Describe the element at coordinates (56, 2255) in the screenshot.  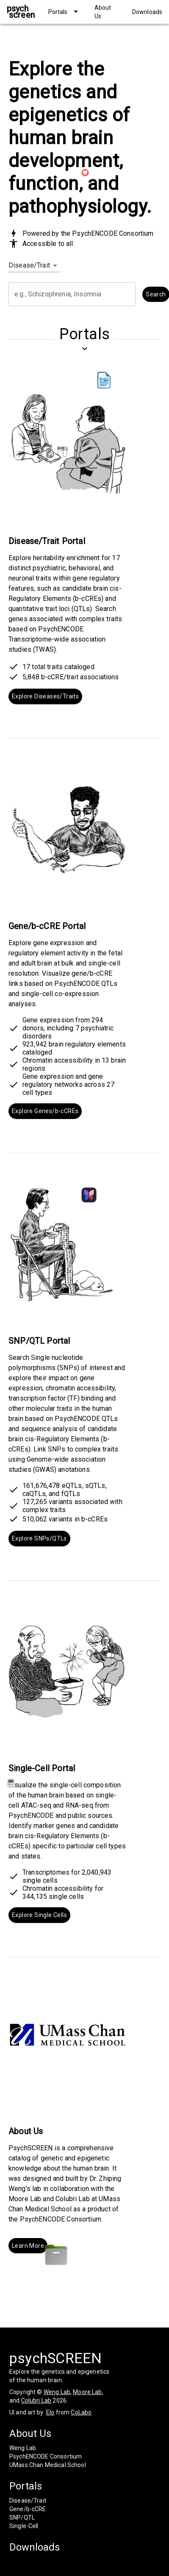
I see `open the file manager app` at that location.